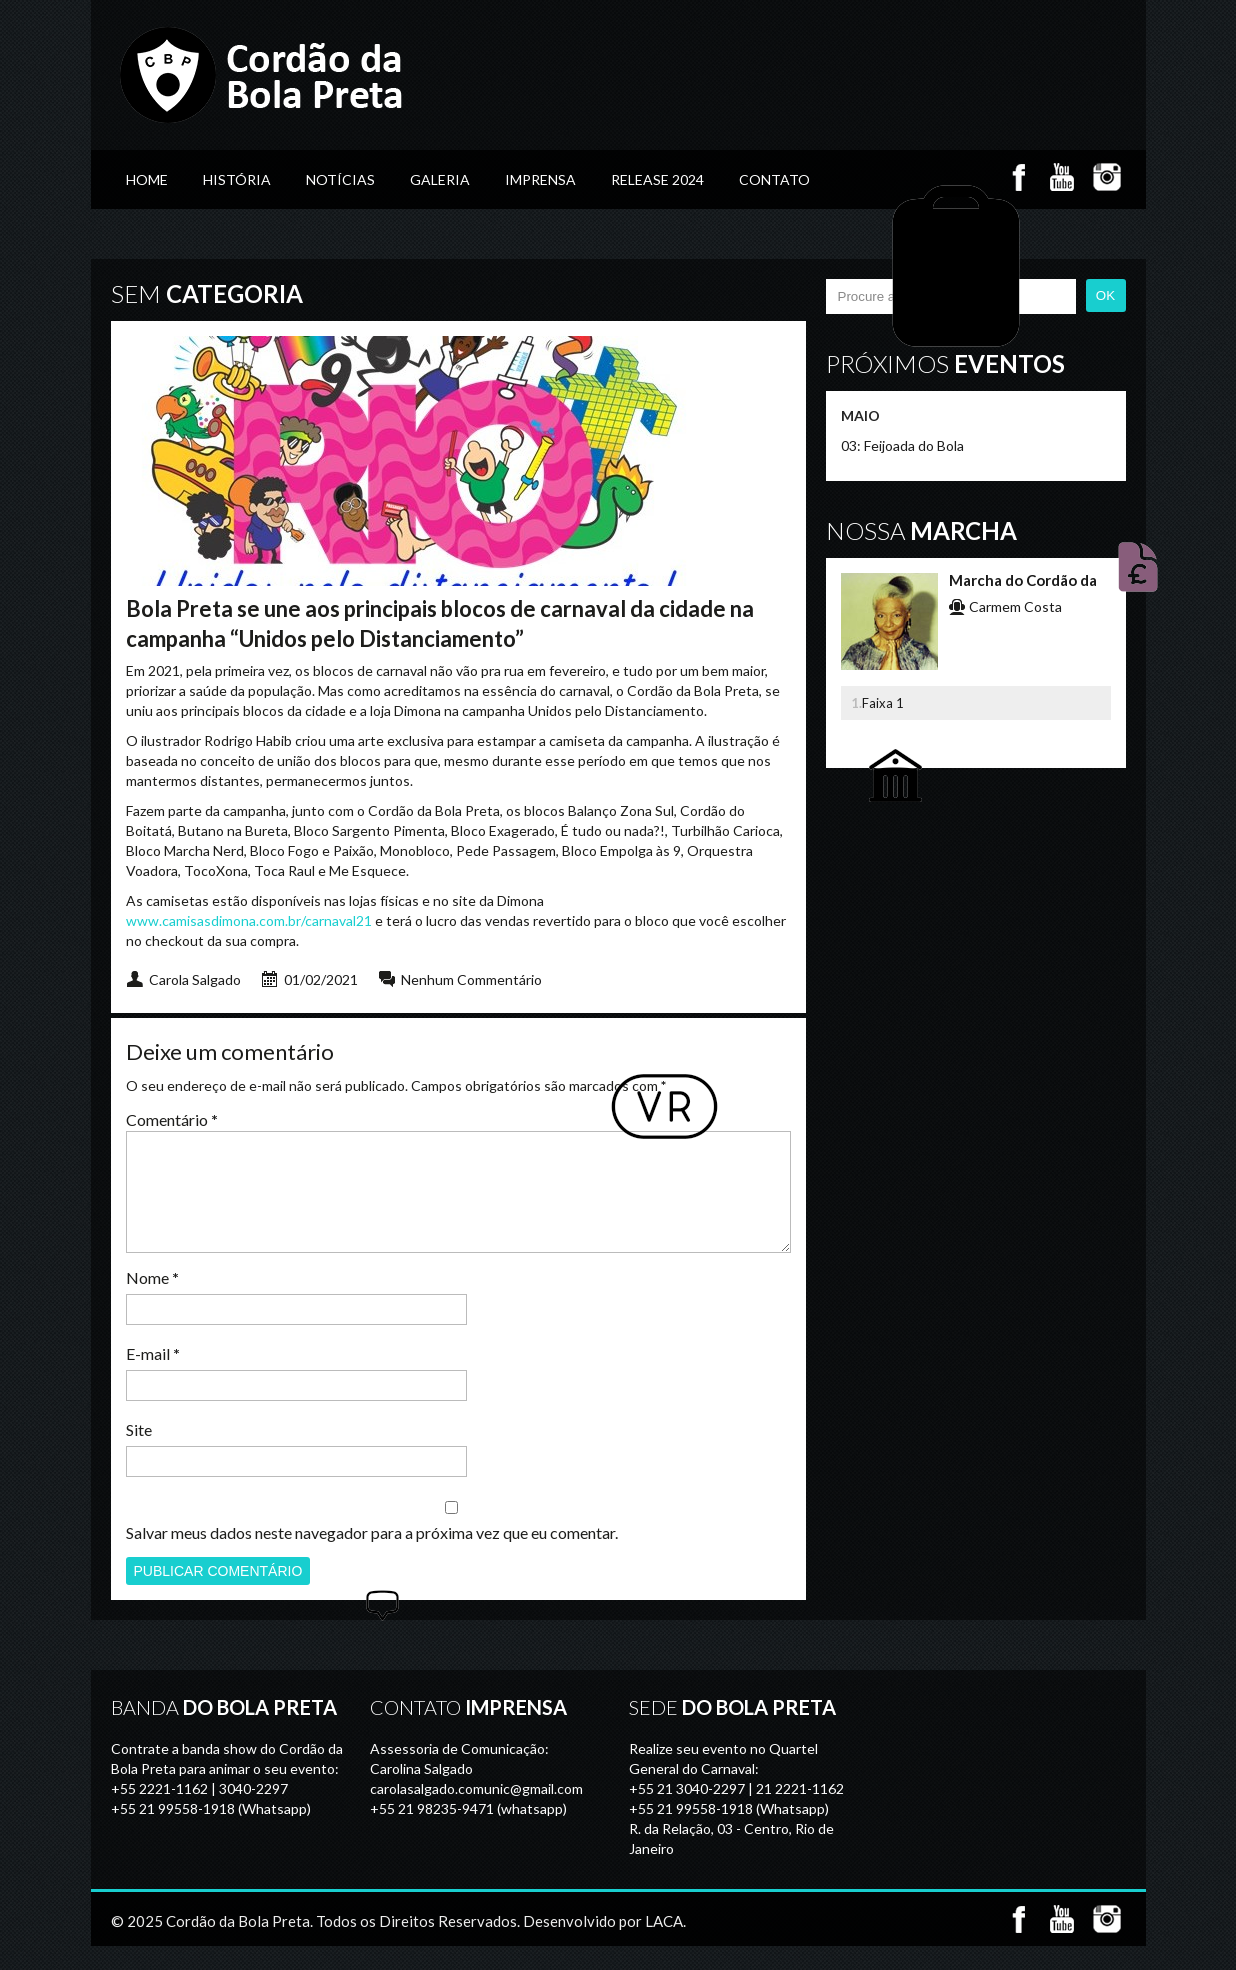  I want to click on access virtual reality mode or settings, so click(664, 1106).